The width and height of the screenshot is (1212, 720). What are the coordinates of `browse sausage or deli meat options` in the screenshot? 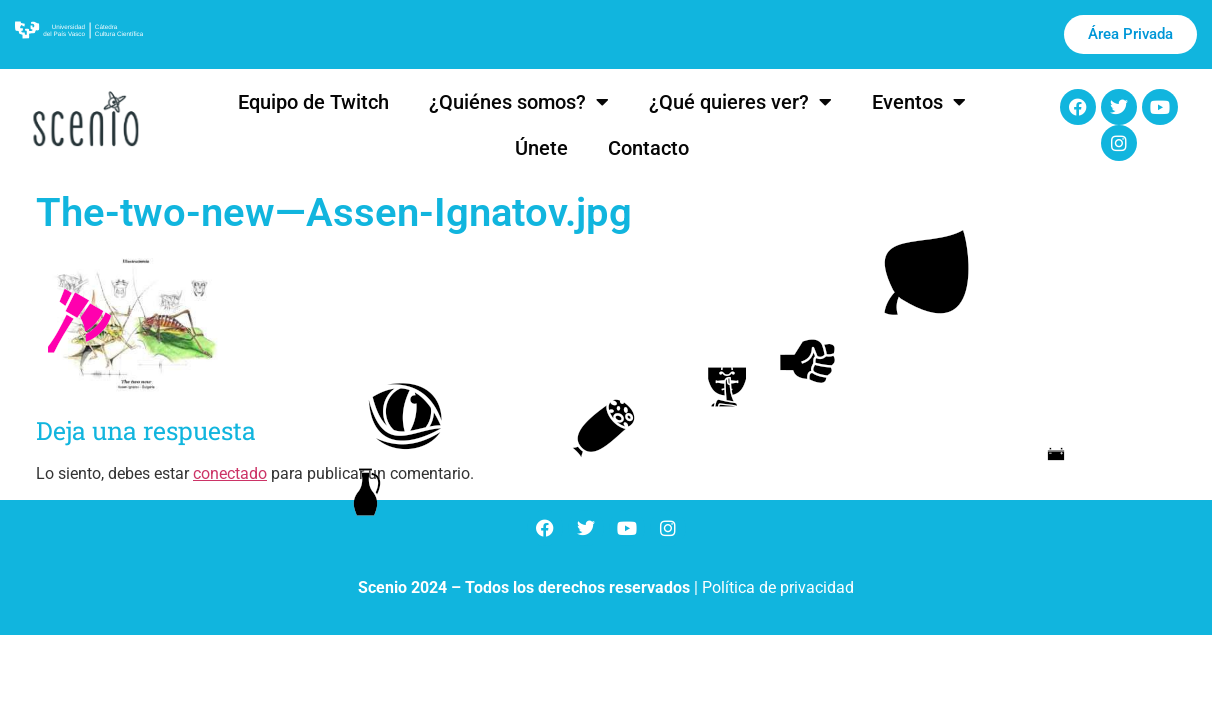 It's located at (603, 428).